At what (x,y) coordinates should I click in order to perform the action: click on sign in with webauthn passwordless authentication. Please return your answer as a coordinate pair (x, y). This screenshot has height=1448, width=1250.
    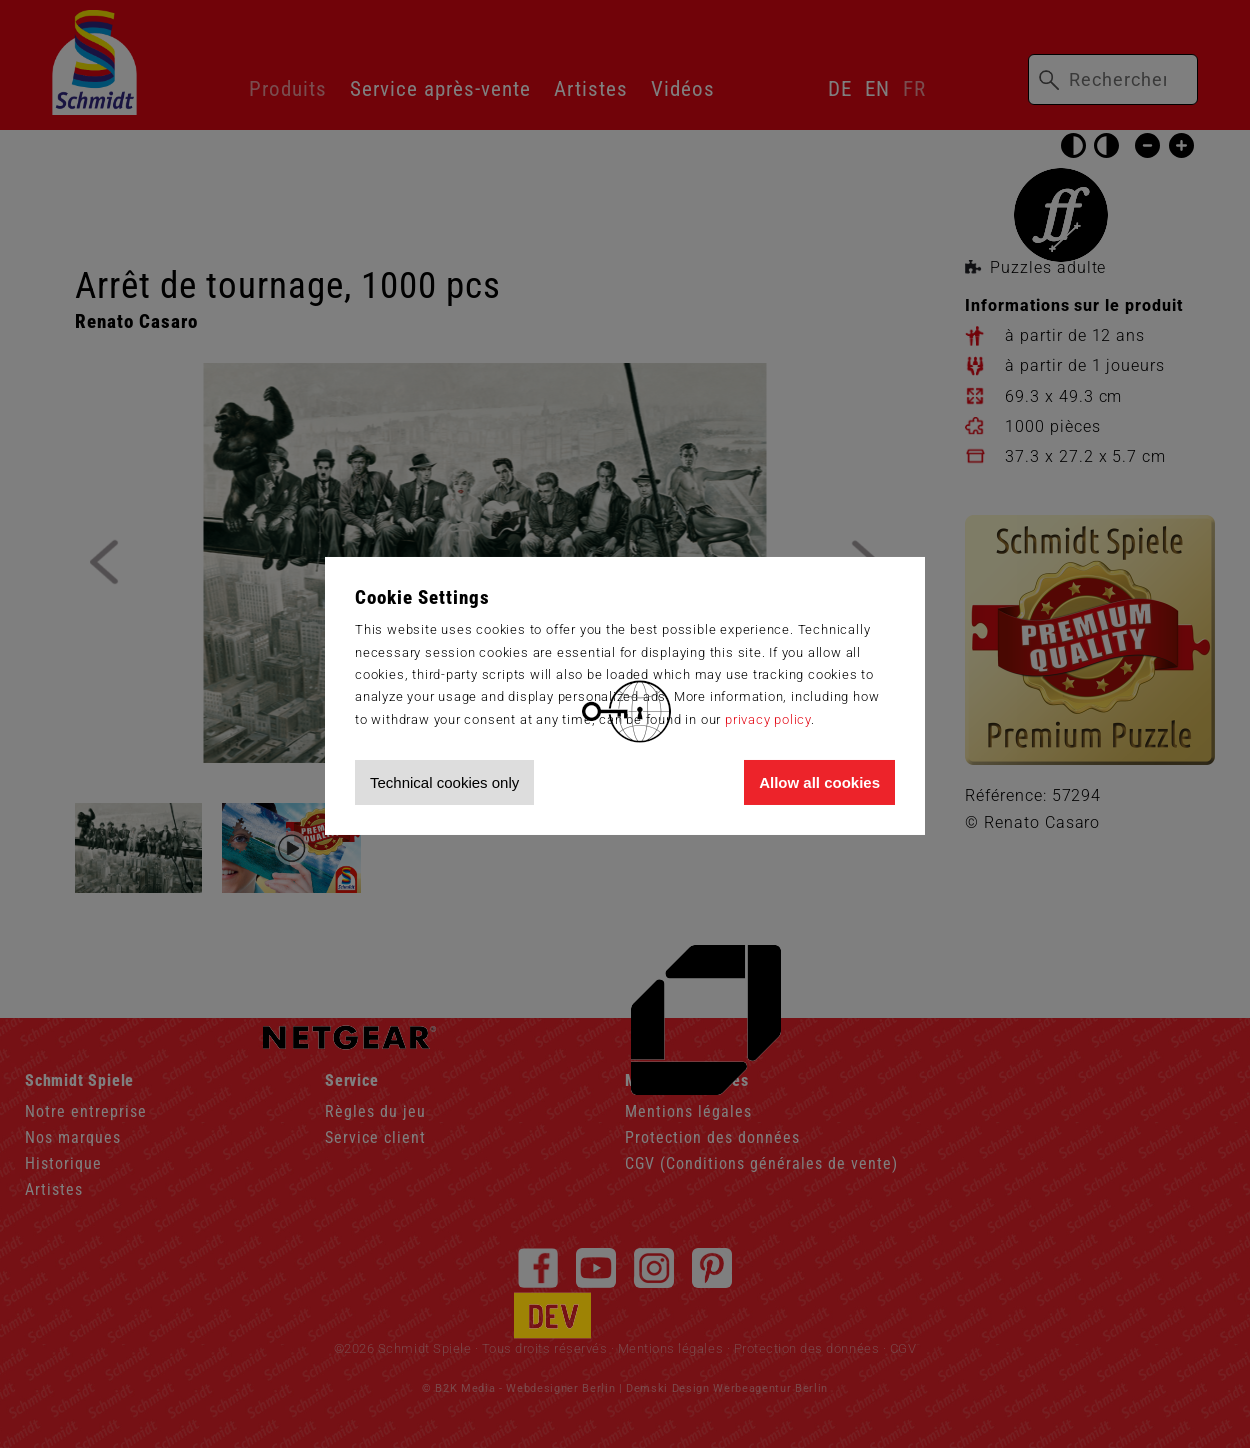
    Looking at the image, I should click on (626, 711).